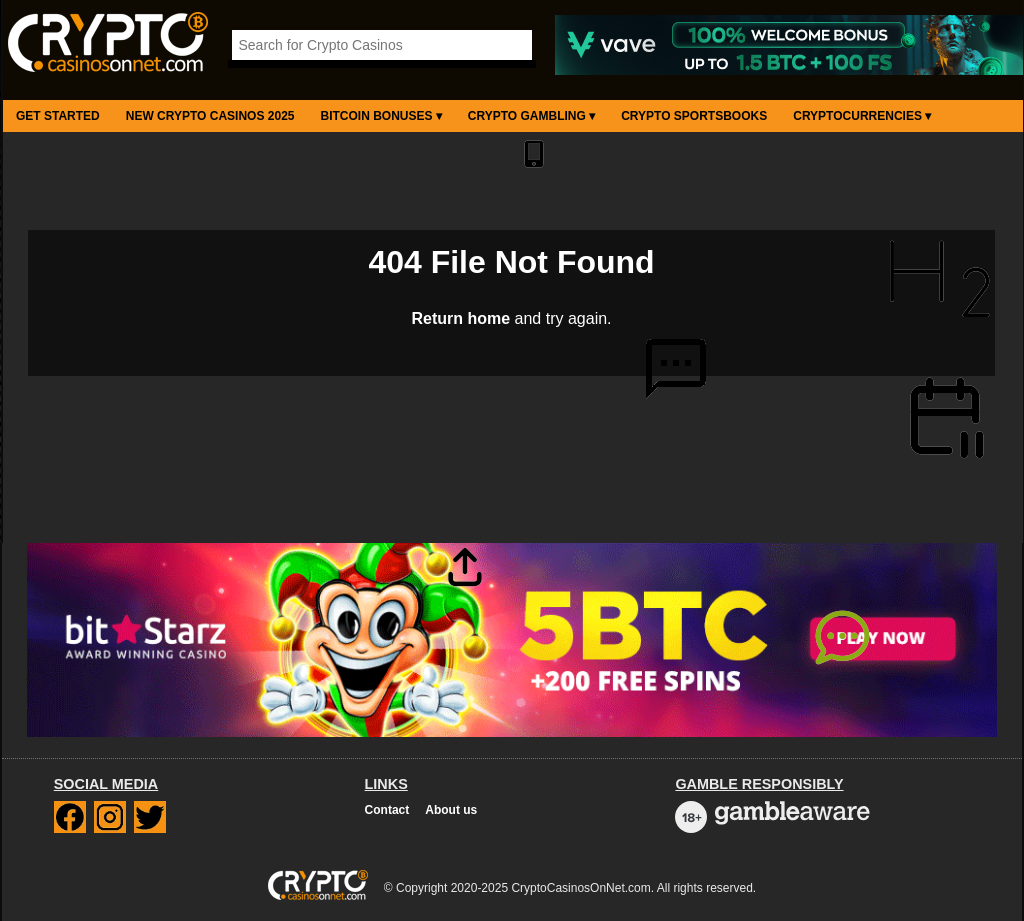  Describe the element at coordinates (465, 567) in the screenshot. I see `upload a file or document` at that location.